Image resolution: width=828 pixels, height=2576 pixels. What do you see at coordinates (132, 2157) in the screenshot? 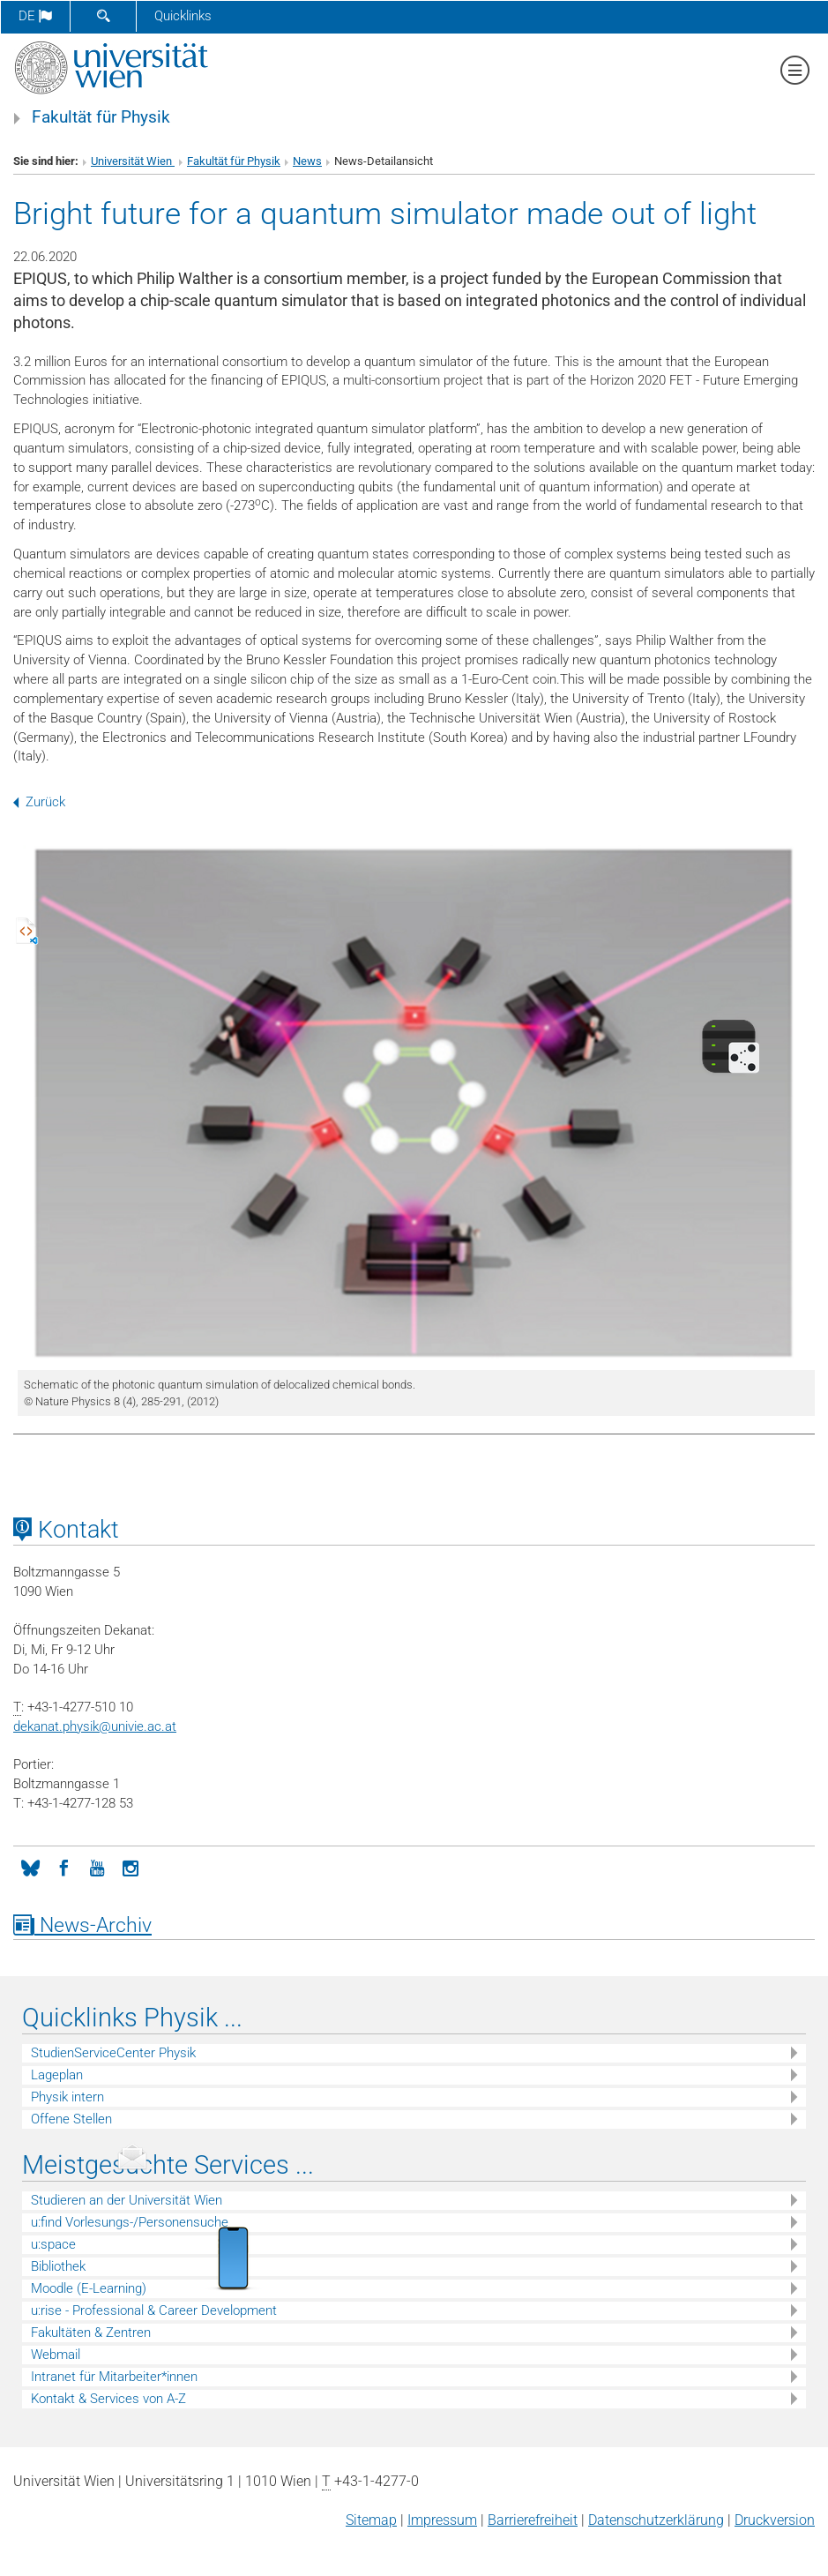
I see `open mail or email application` at bounding box center [132, 2157].